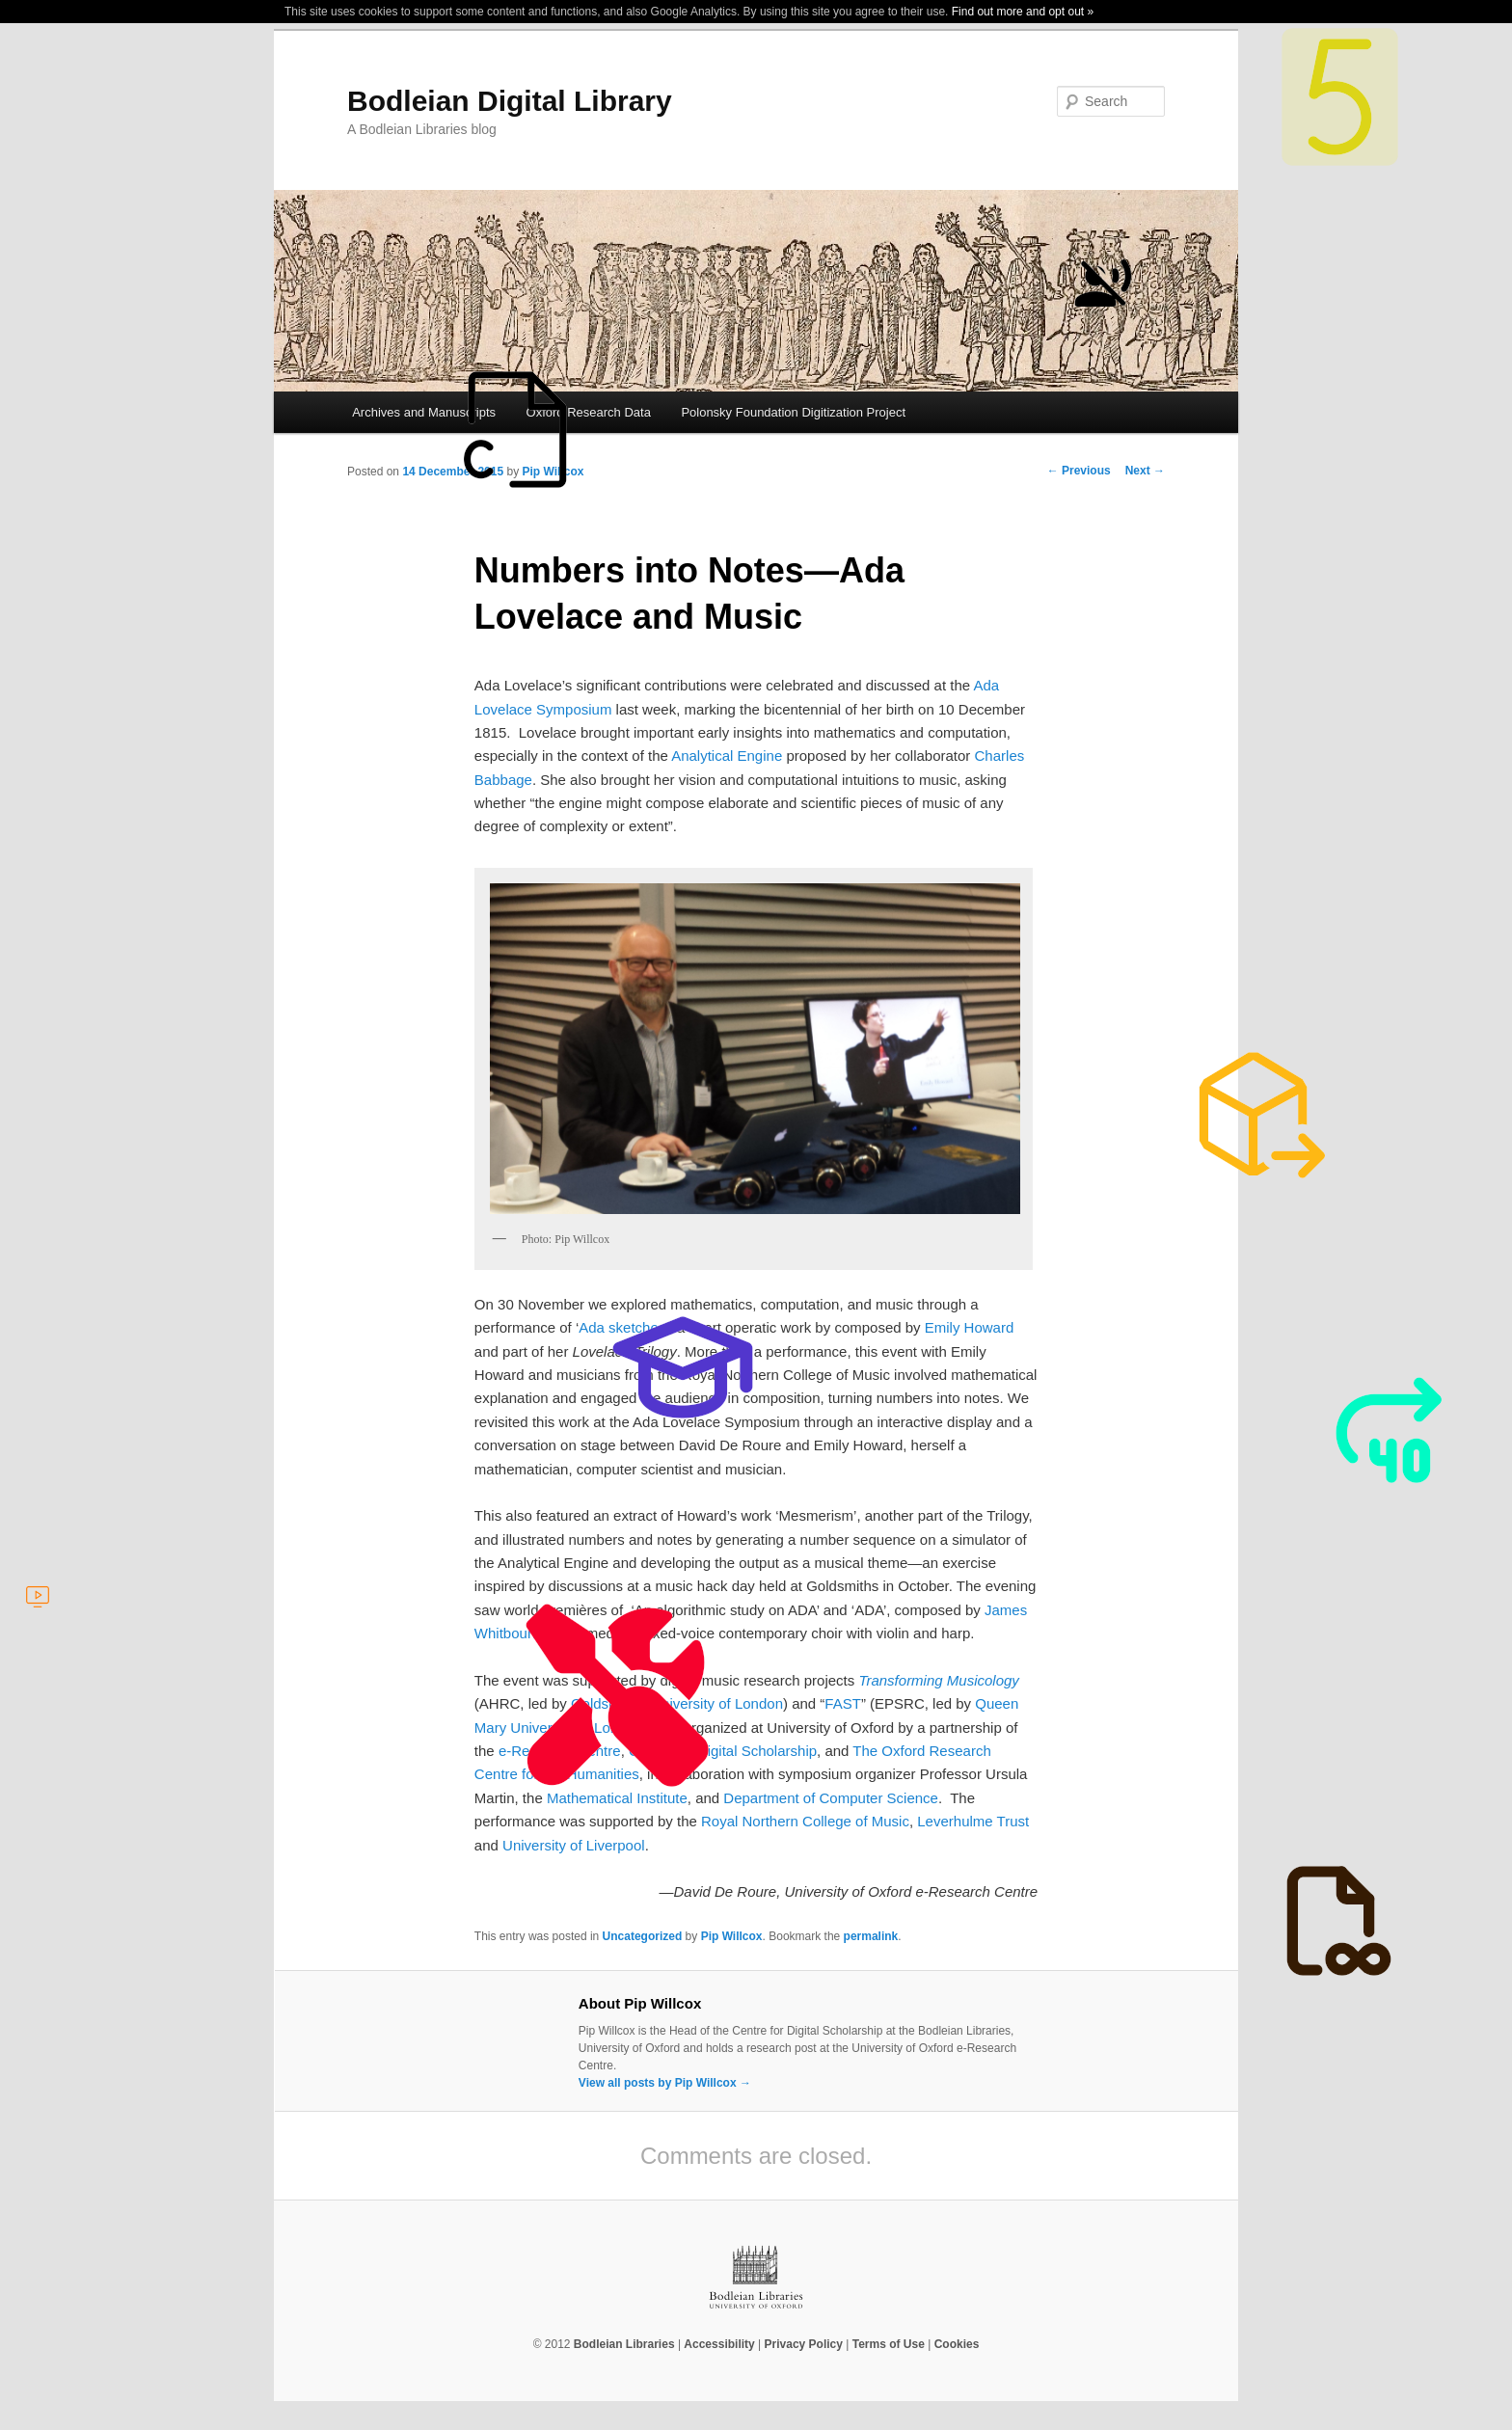  I want to click on skip forward 40 seconds, so click(1391, 1433).